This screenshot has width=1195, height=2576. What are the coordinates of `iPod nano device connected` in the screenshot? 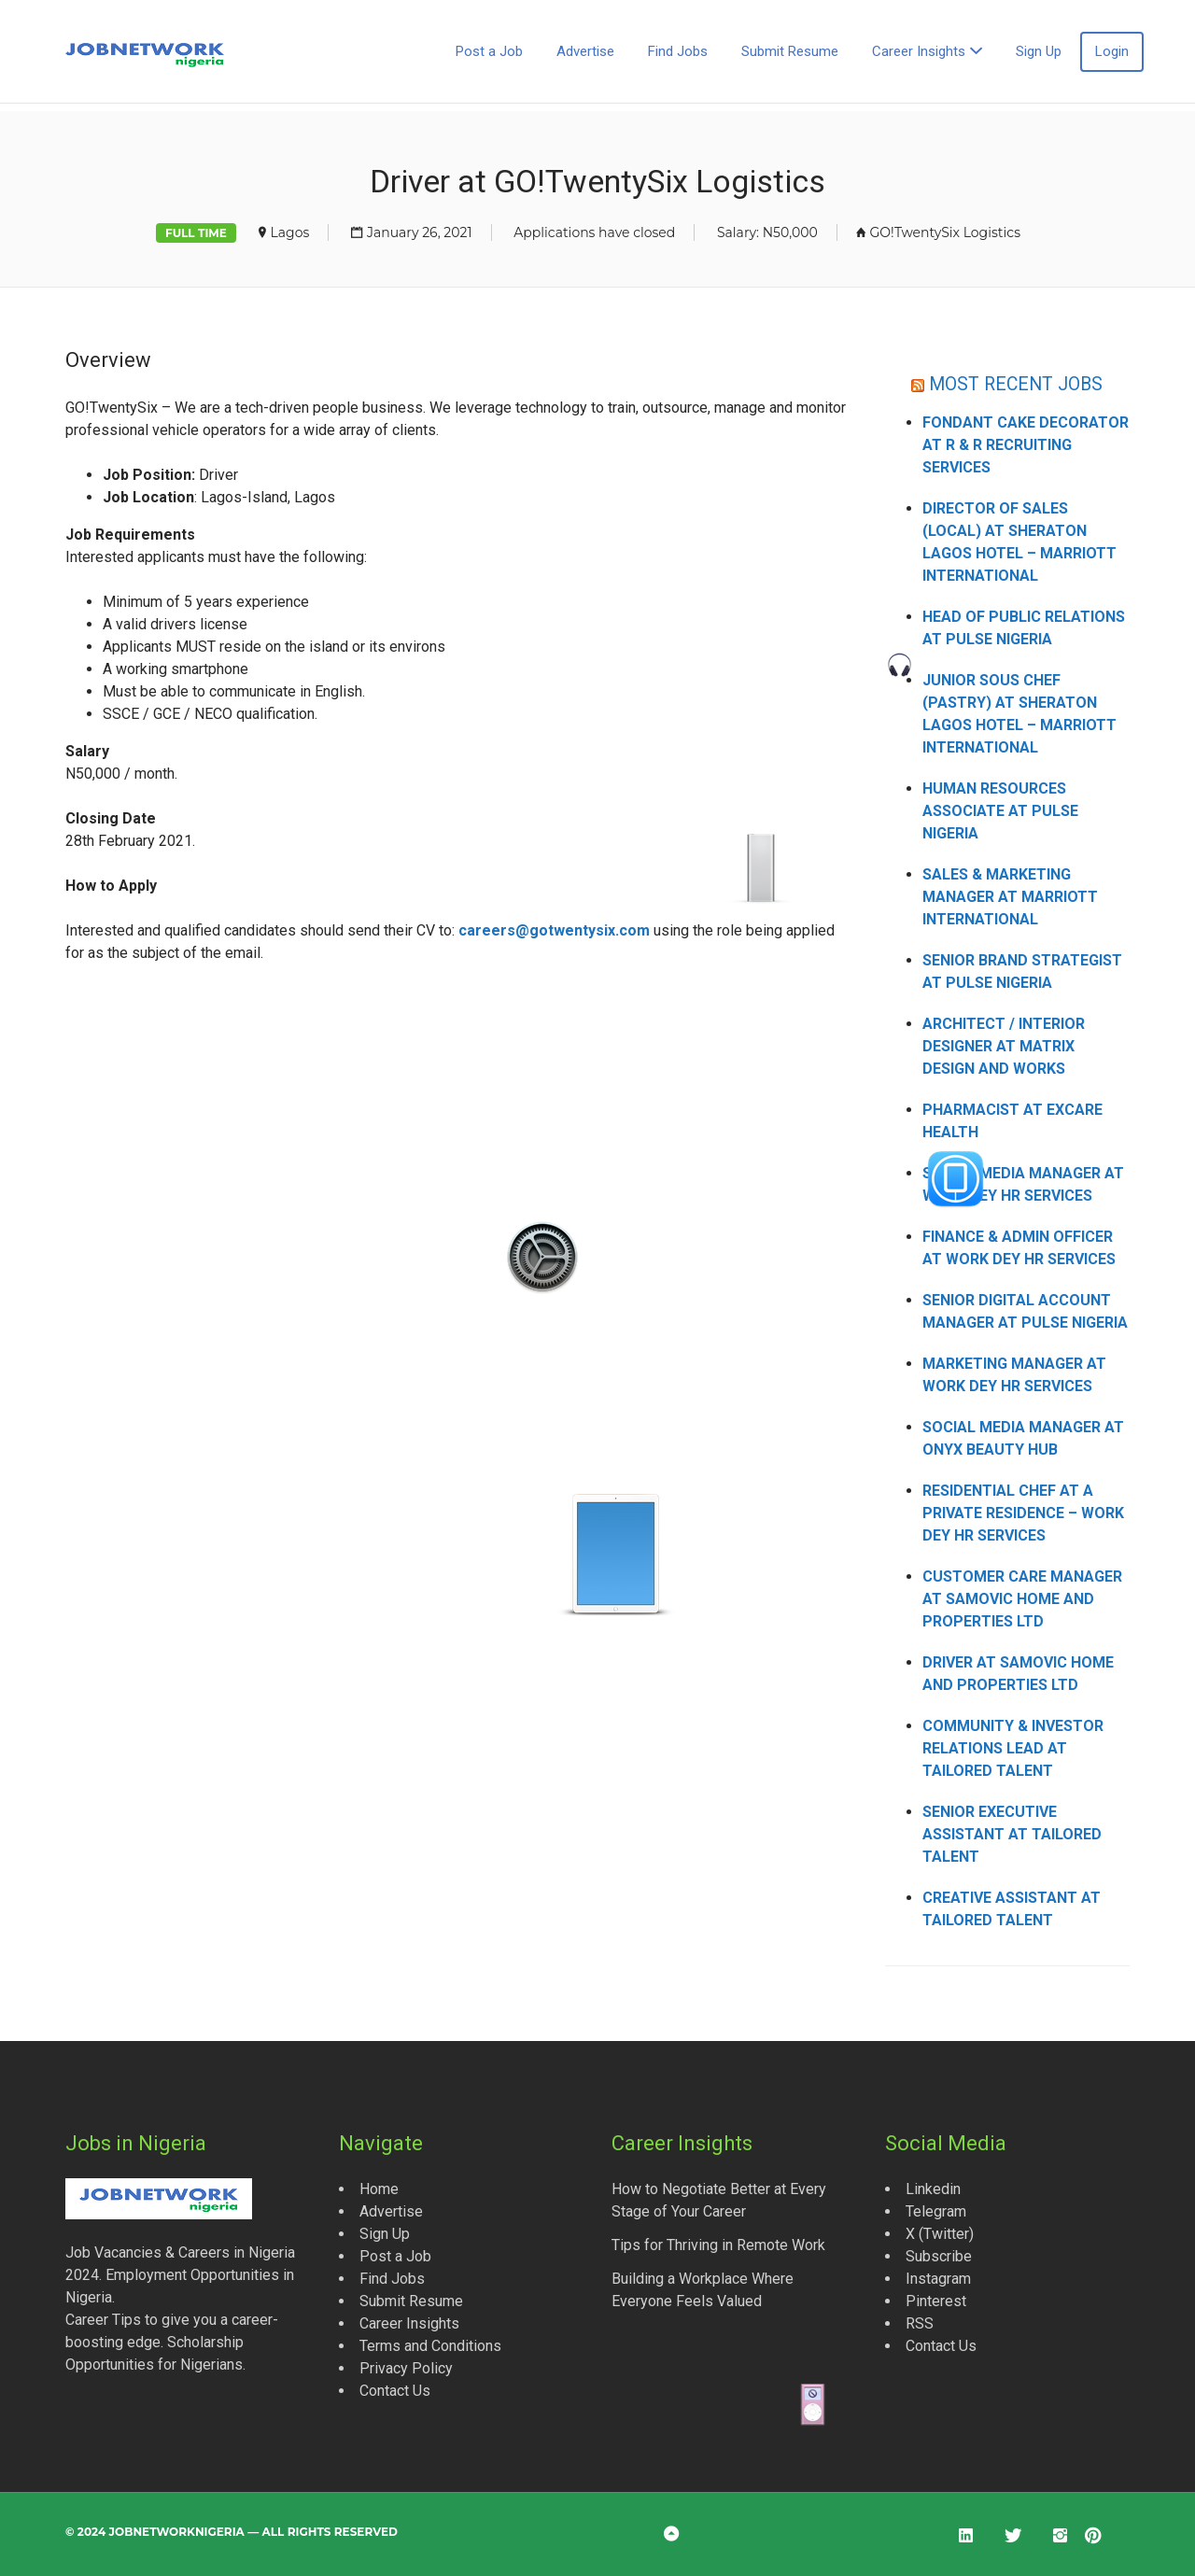 It's located at (761, 869).